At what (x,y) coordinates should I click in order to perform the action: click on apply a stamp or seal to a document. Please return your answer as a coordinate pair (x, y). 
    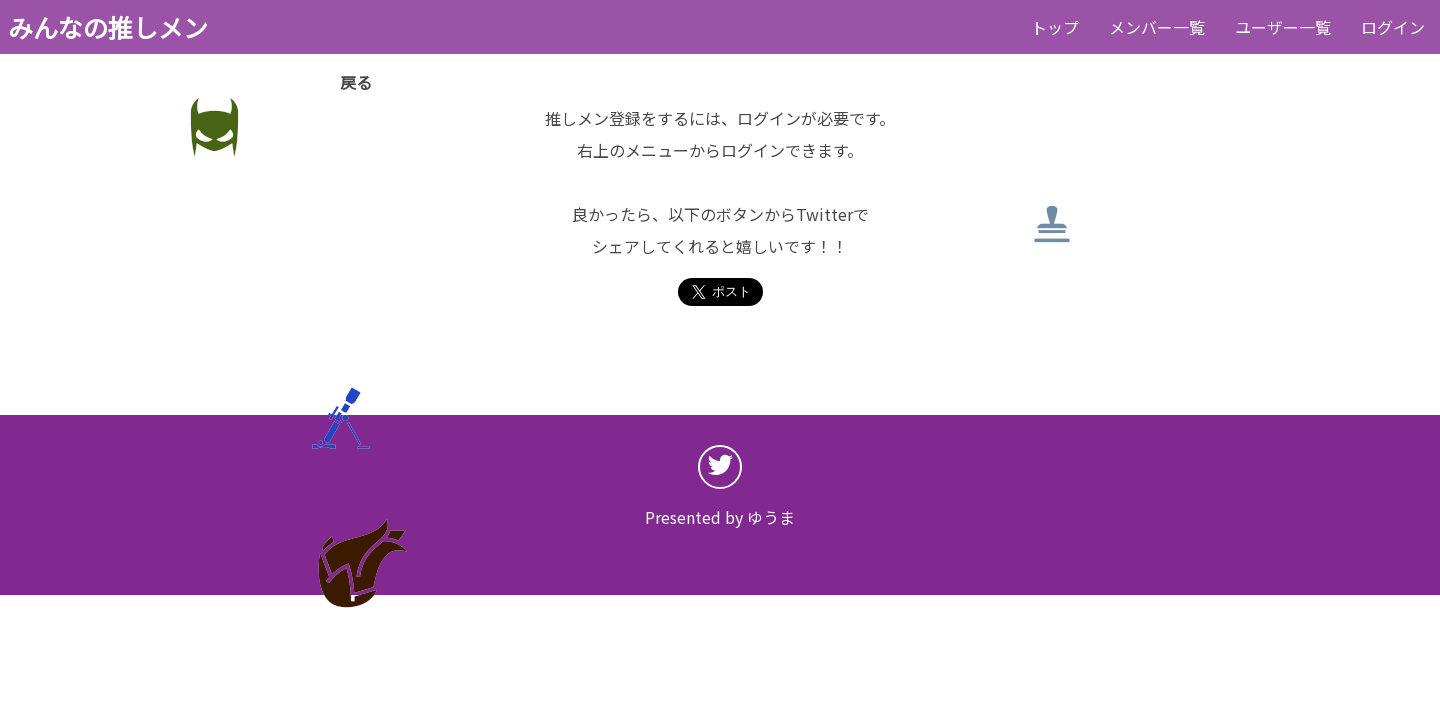
    Looking at the image, I should click on (1052, 224).